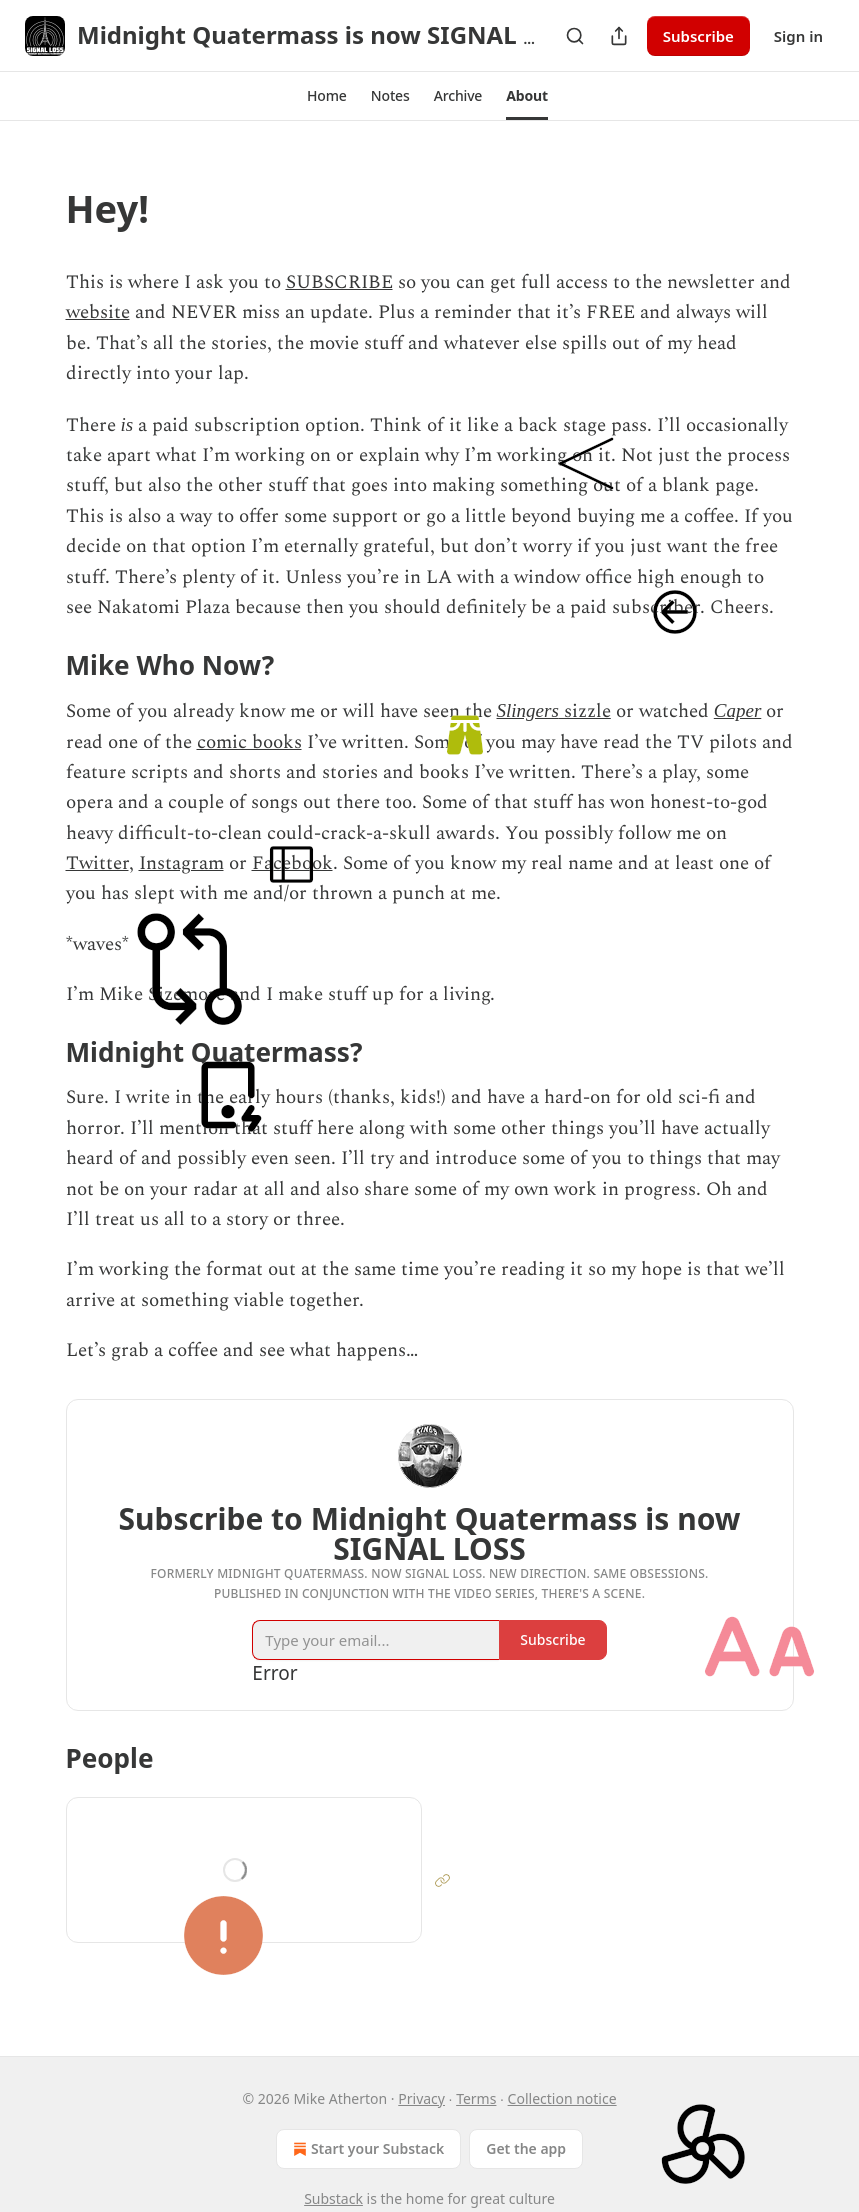  Describe the element at coordinates (587, 463) in the screenshot. I see `go back to the previous screen` at that location.